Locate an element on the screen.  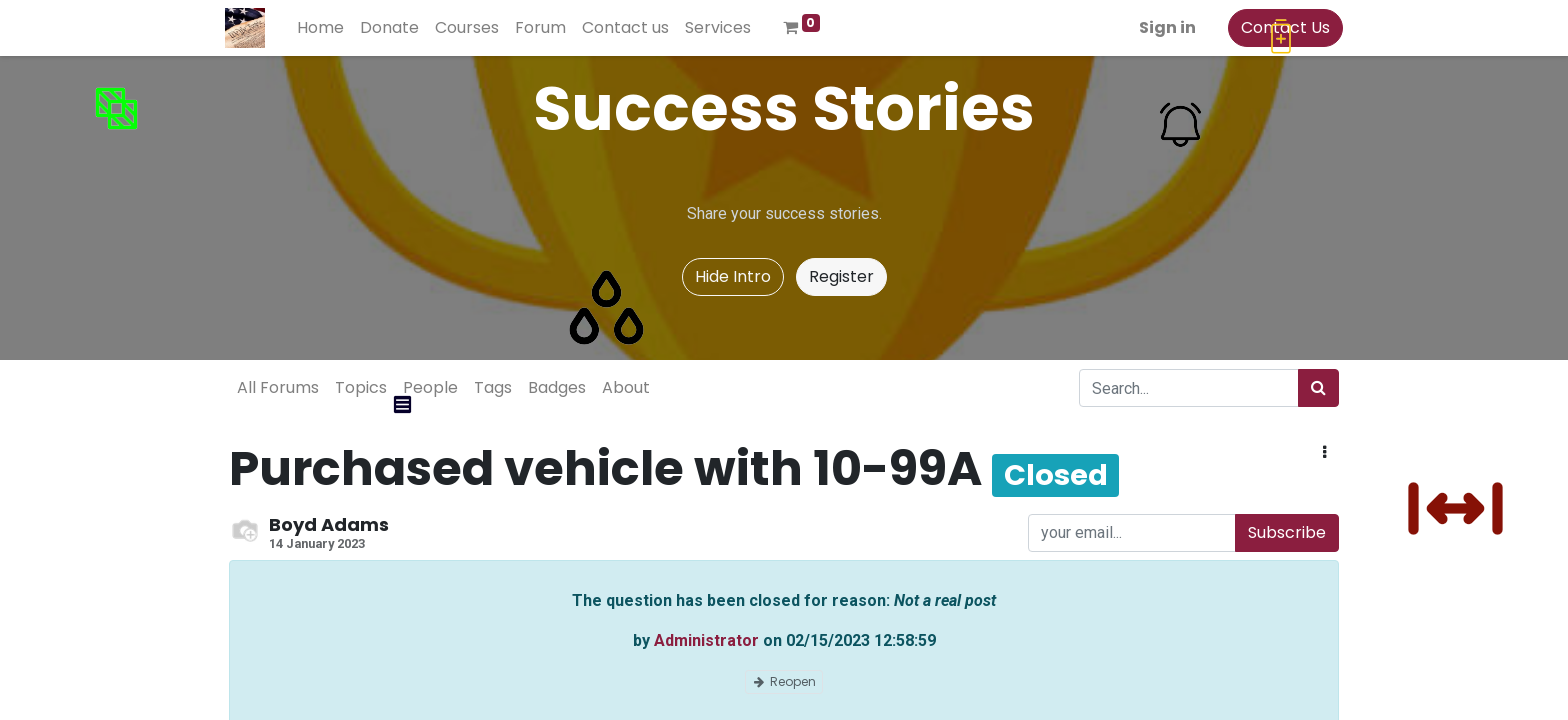
view list of items is located at coordinates (402, 404).